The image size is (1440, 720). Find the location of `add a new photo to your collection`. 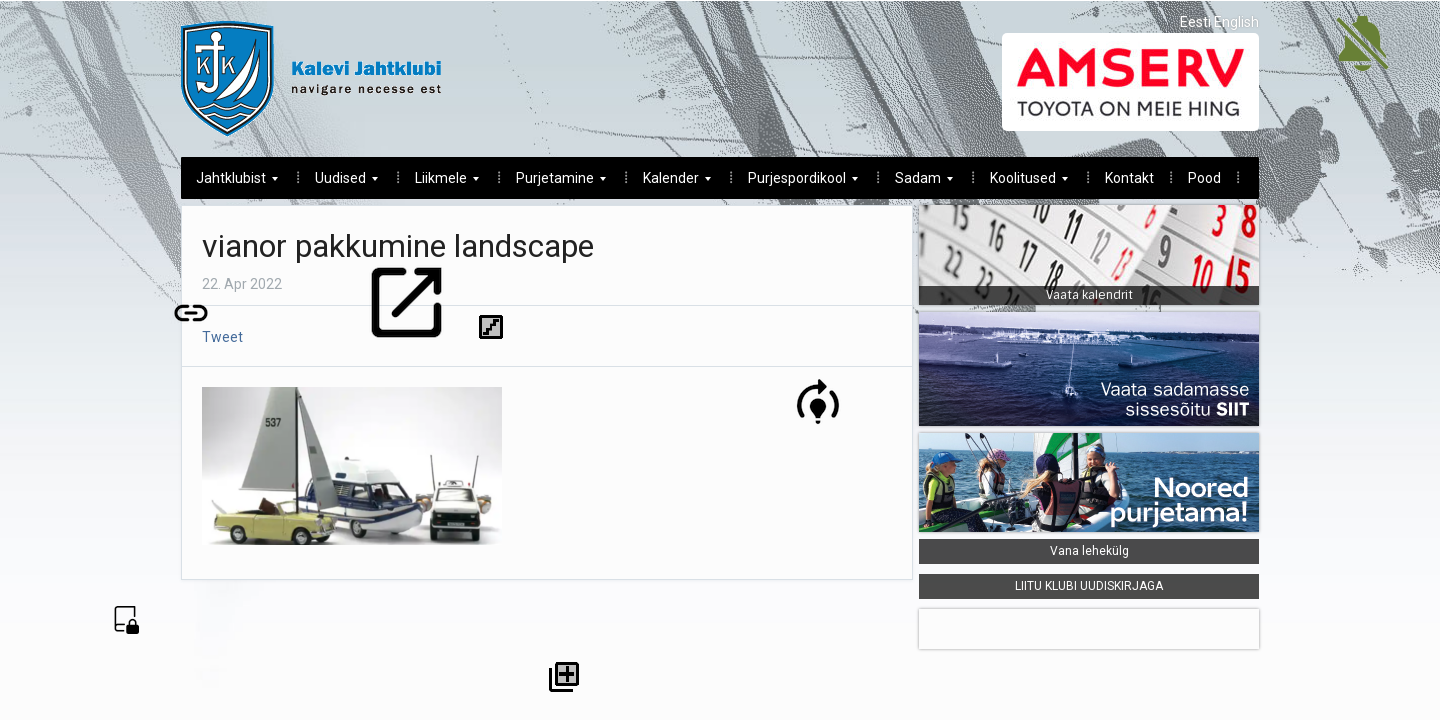

add a new photo to your collection is located at coordinates (564, 677).